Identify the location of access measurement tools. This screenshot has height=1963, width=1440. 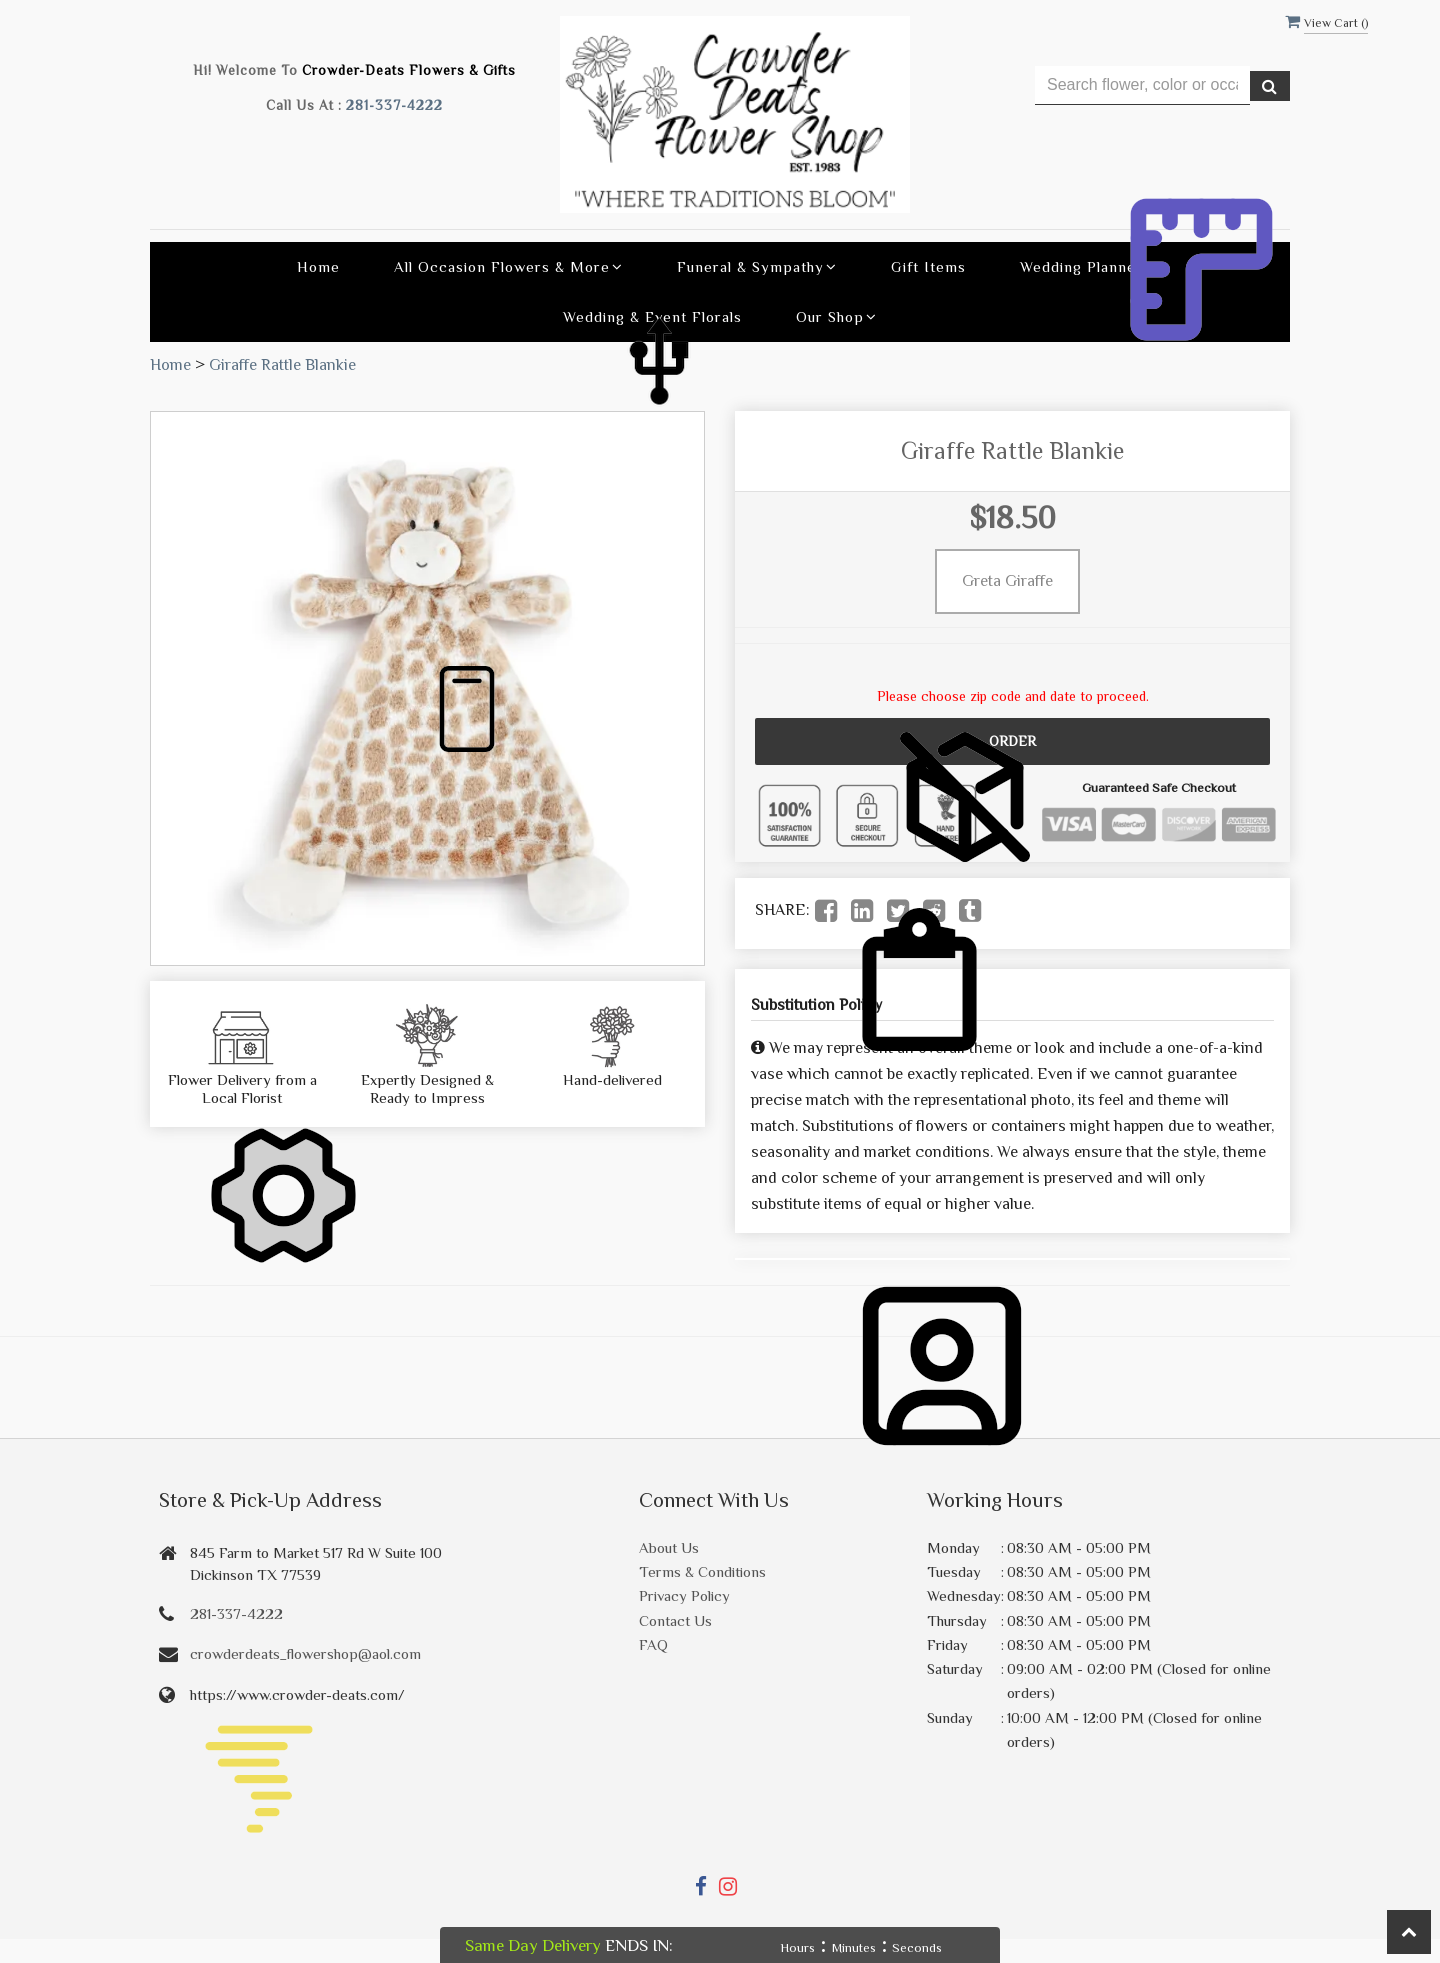
(1201, 269).